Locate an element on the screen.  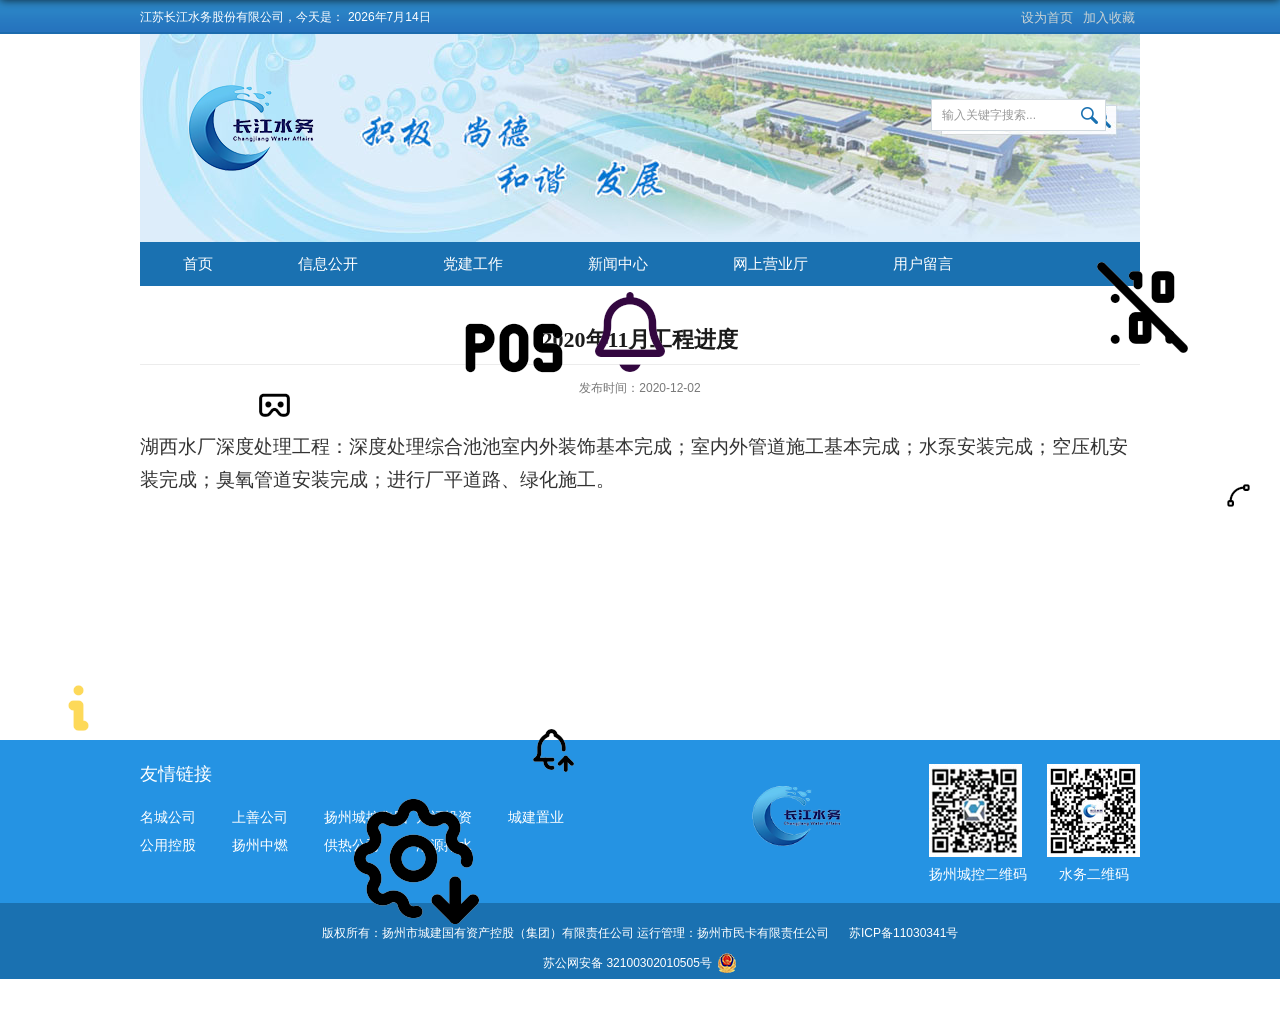
download or export settings is located at coordinates (413, 858).